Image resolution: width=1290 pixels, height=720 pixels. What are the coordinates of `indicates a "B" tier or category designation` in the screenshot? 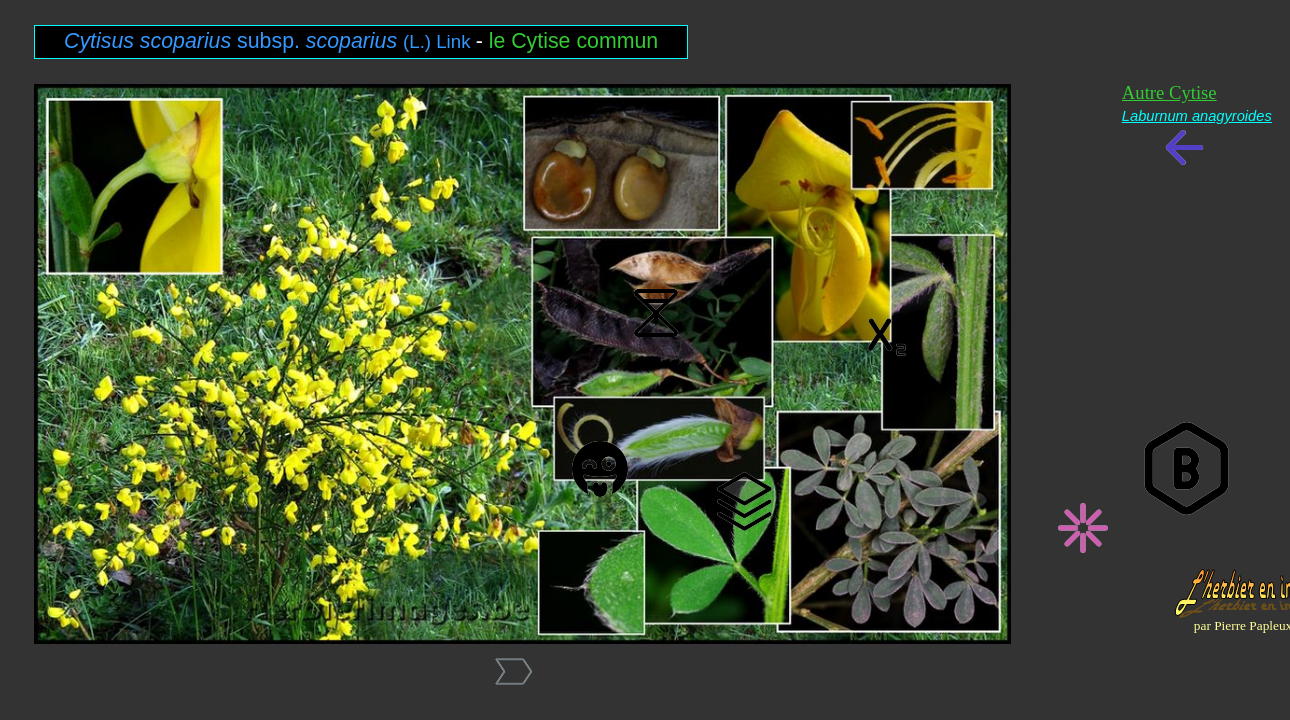 It's located at (1186, 468).